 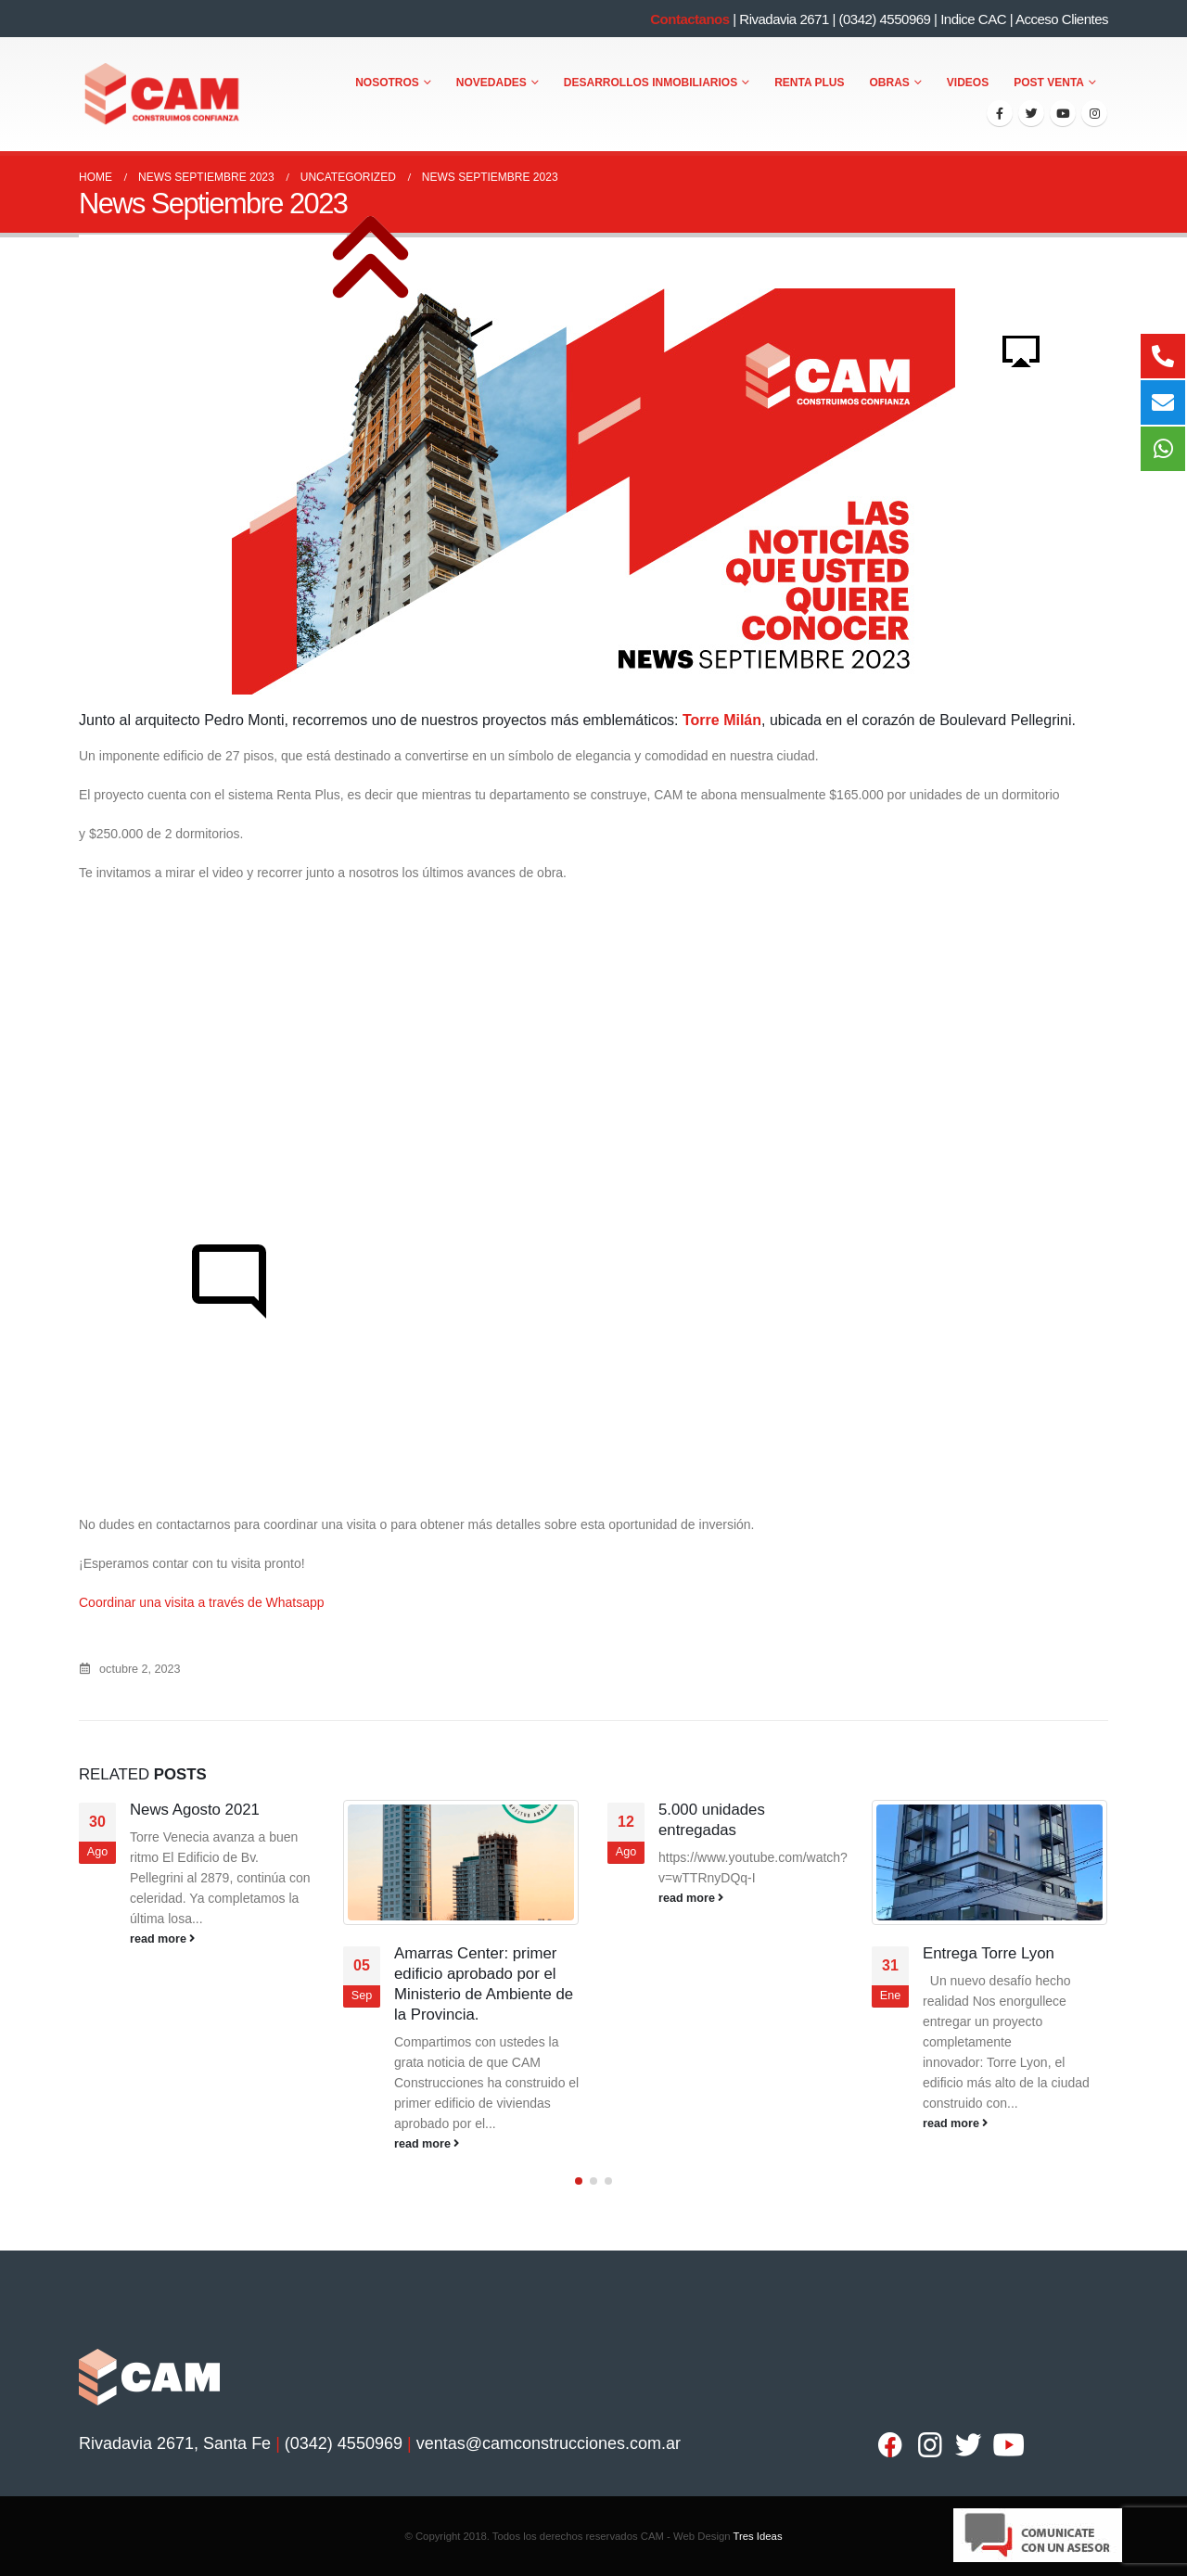 What do you see at coordinates (370, 260) in the screenshot?
I see `scroll to top of page` at bounding box center [370, 260].